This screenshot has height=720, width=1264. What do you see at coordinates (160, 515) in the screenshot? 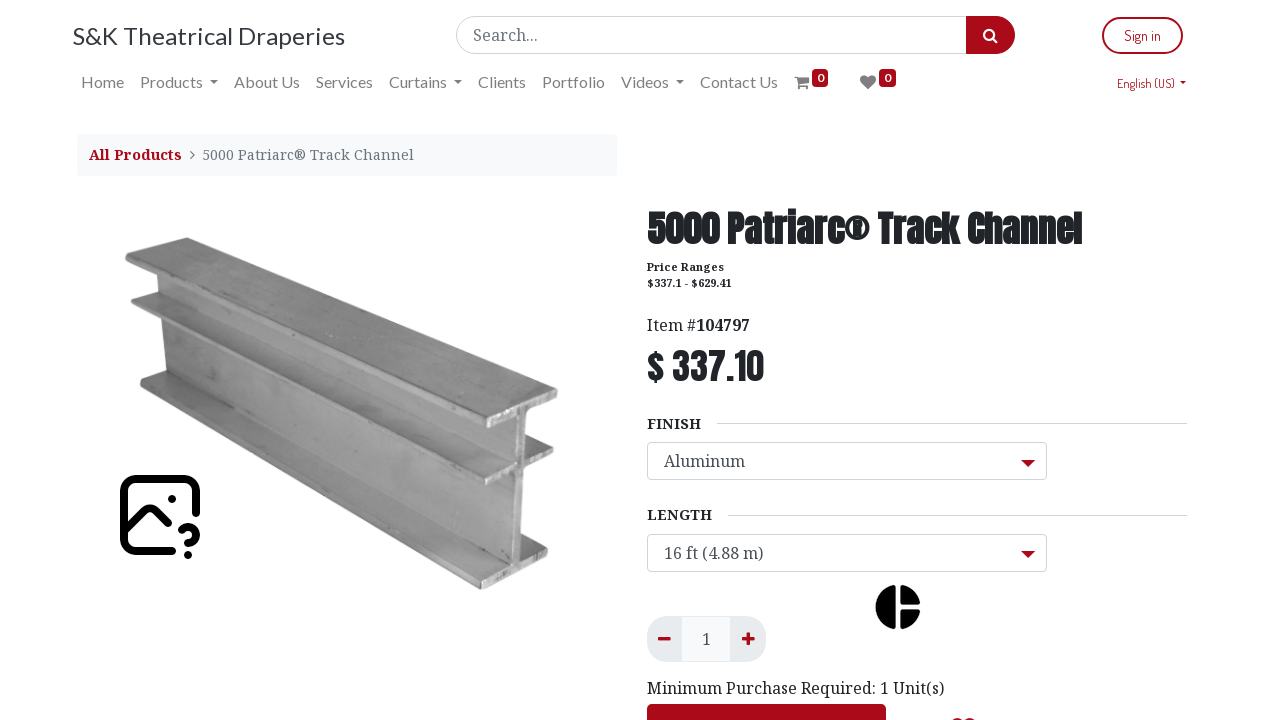
I see `unknown or missing image` at bounding box center [160, 515].